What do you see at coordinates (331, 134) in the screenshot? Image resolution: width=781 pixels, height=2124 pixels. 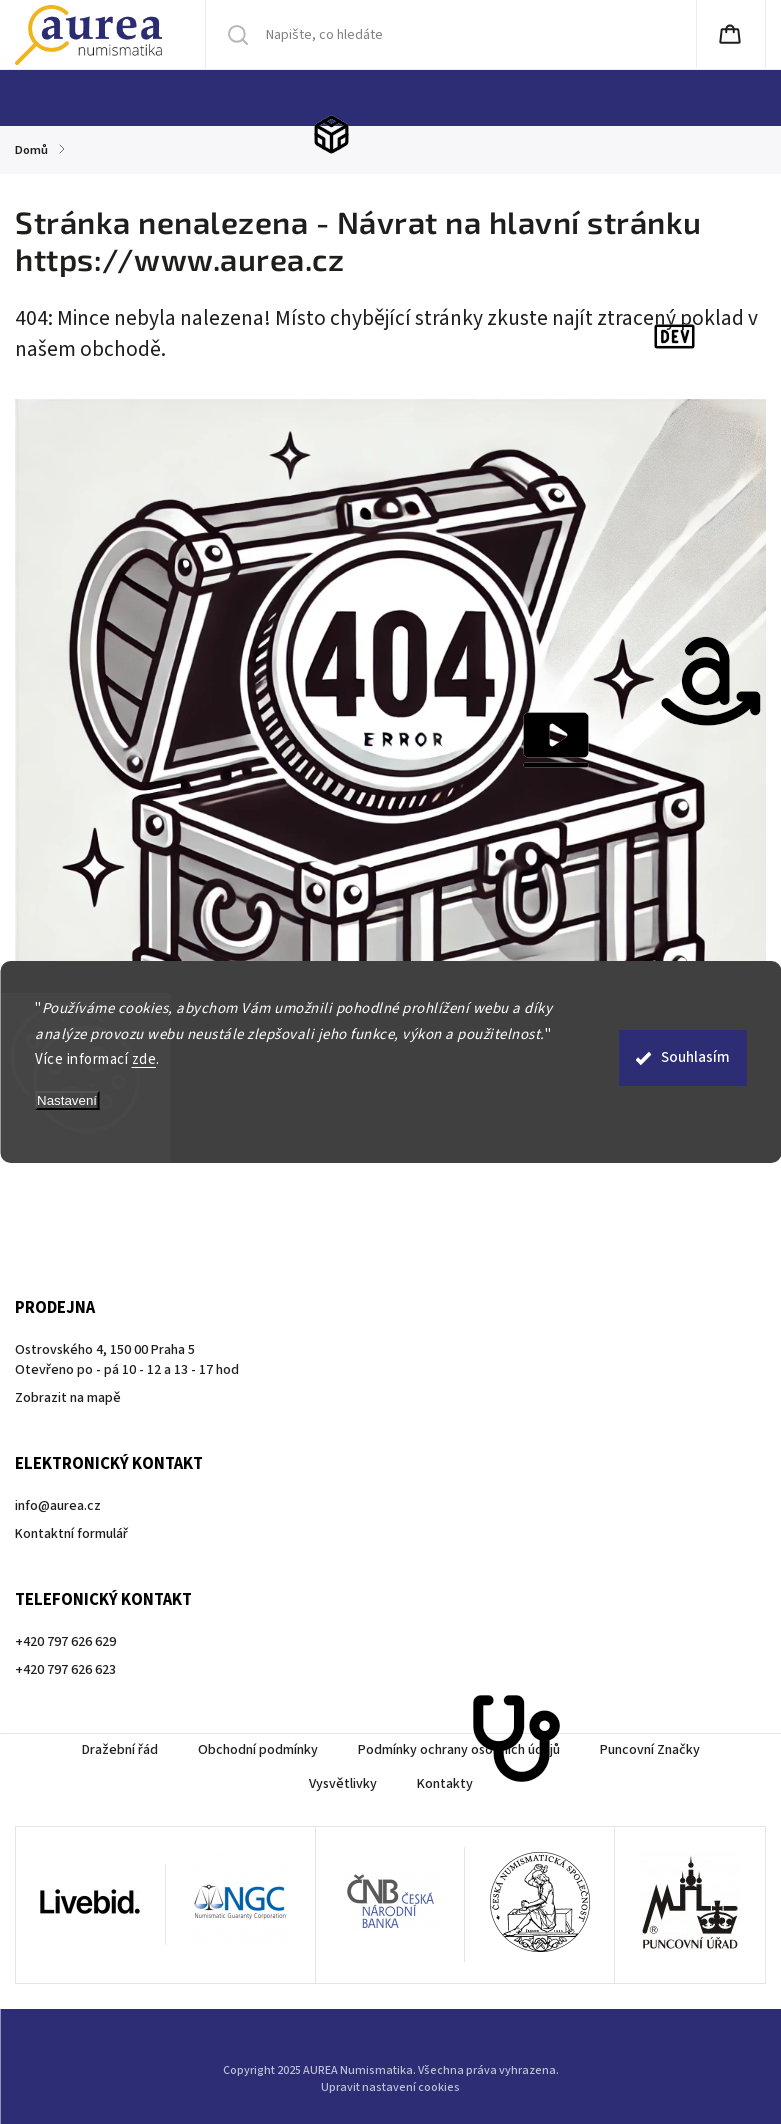 I see `open codesandbox development environment` at bounding box center [331, 134].